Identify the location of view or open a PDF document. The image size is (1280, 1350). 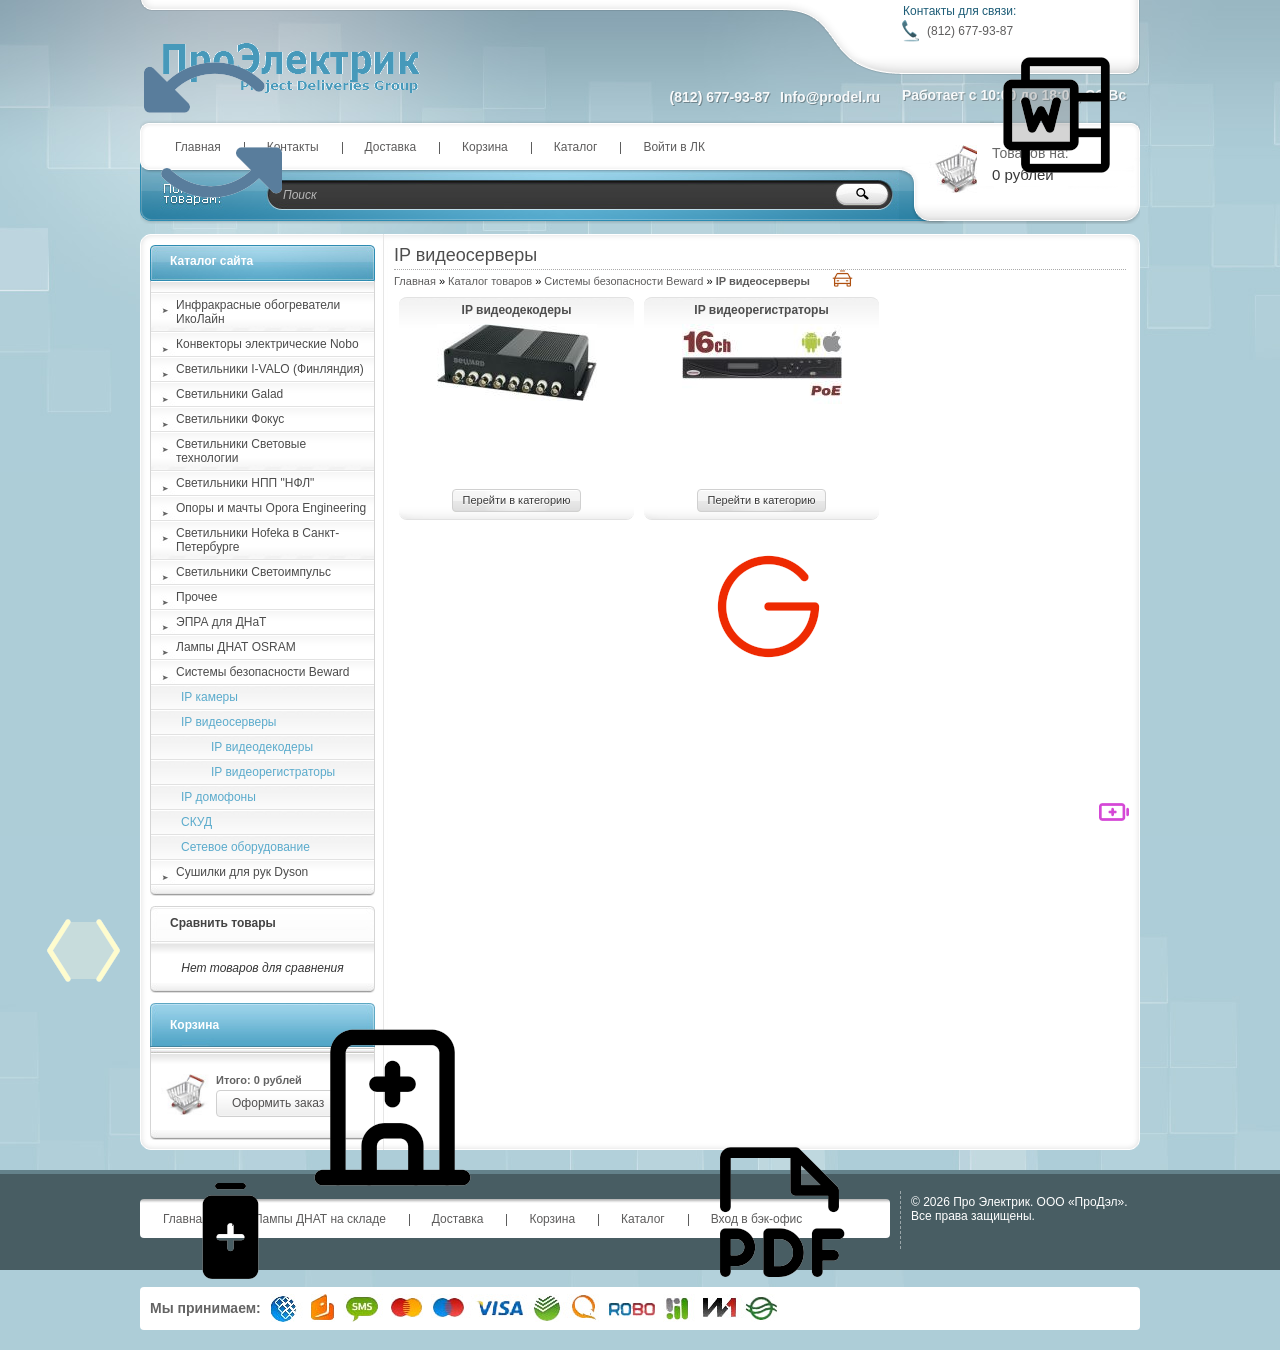
(779, 1217).